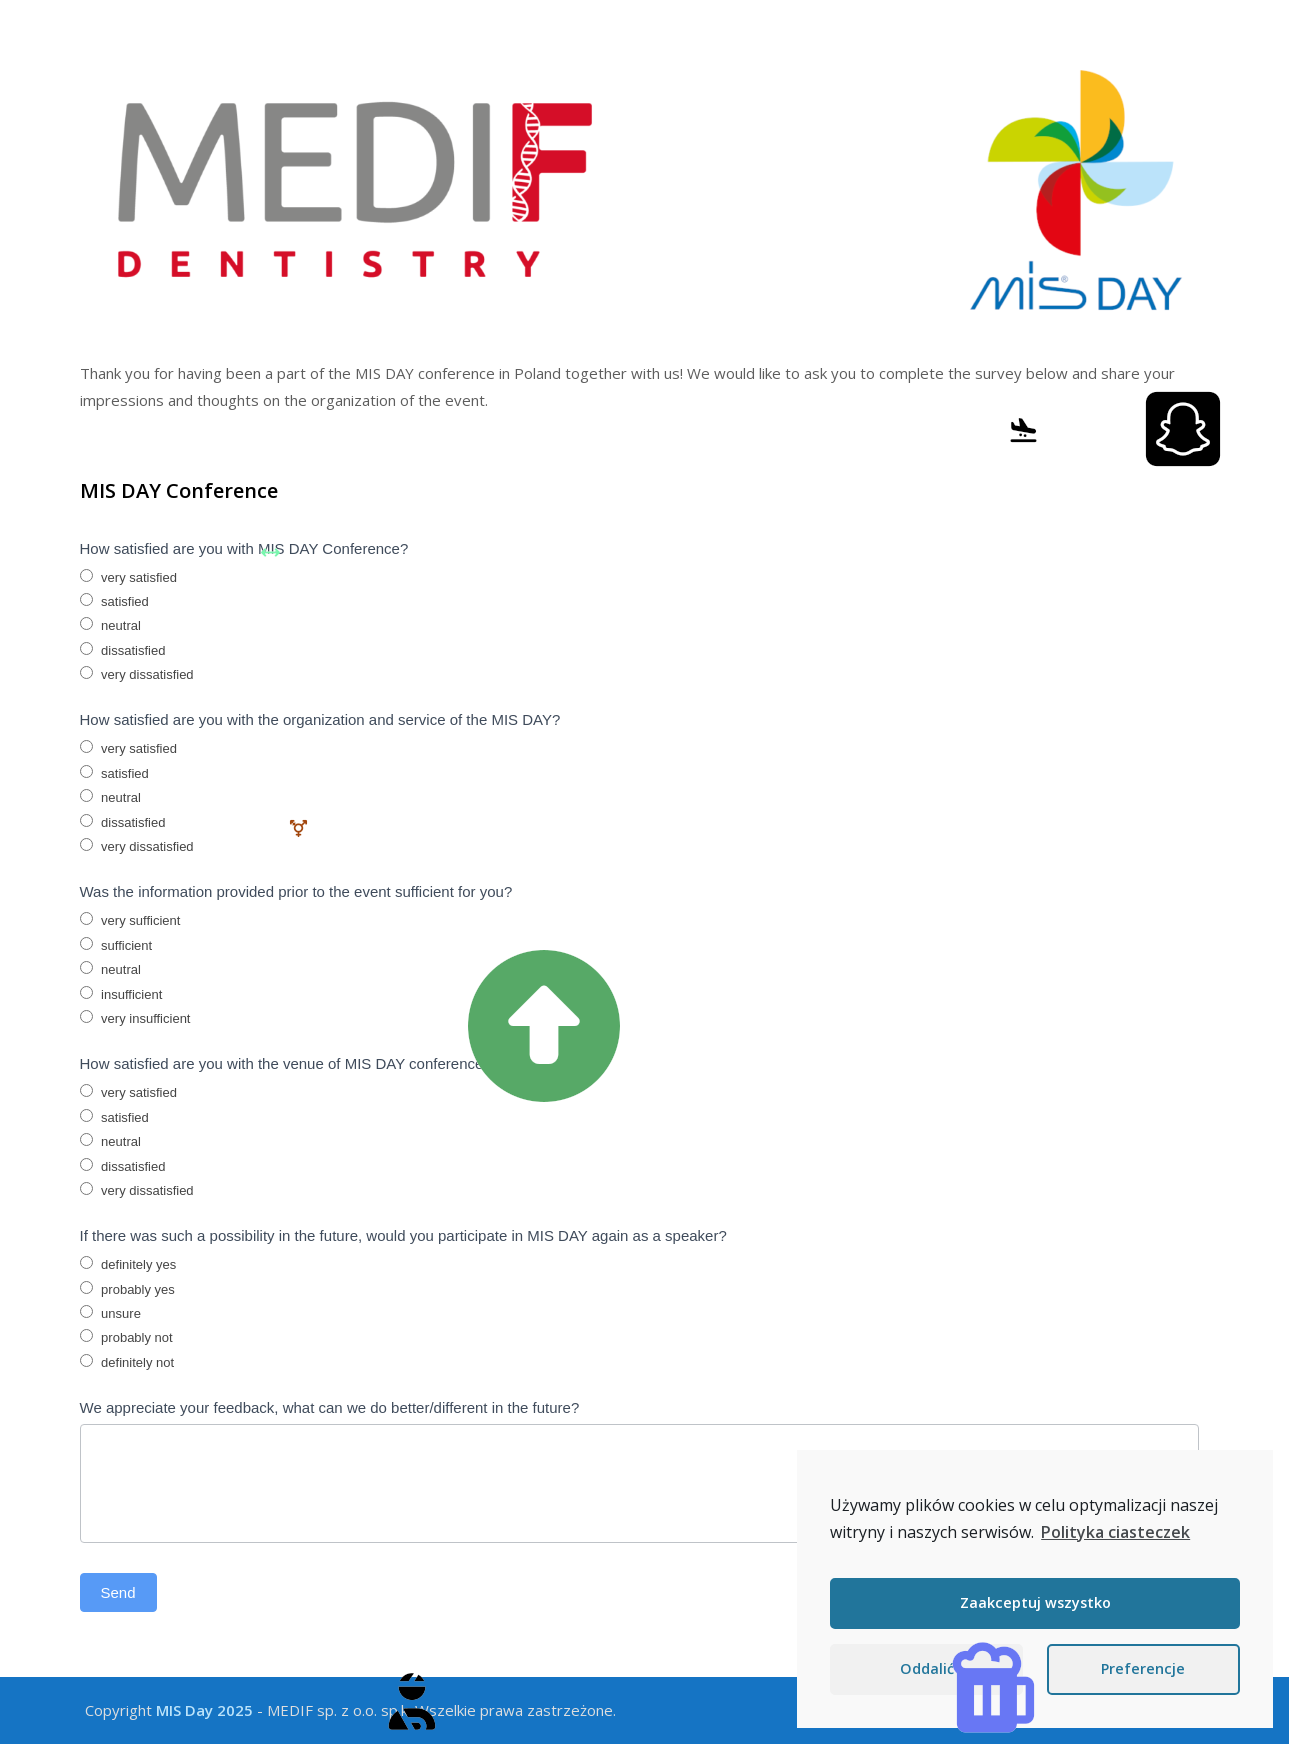  Describe the element at coordinates (544, 1026) in the screenshot. I see `upload a file or document` at that location.